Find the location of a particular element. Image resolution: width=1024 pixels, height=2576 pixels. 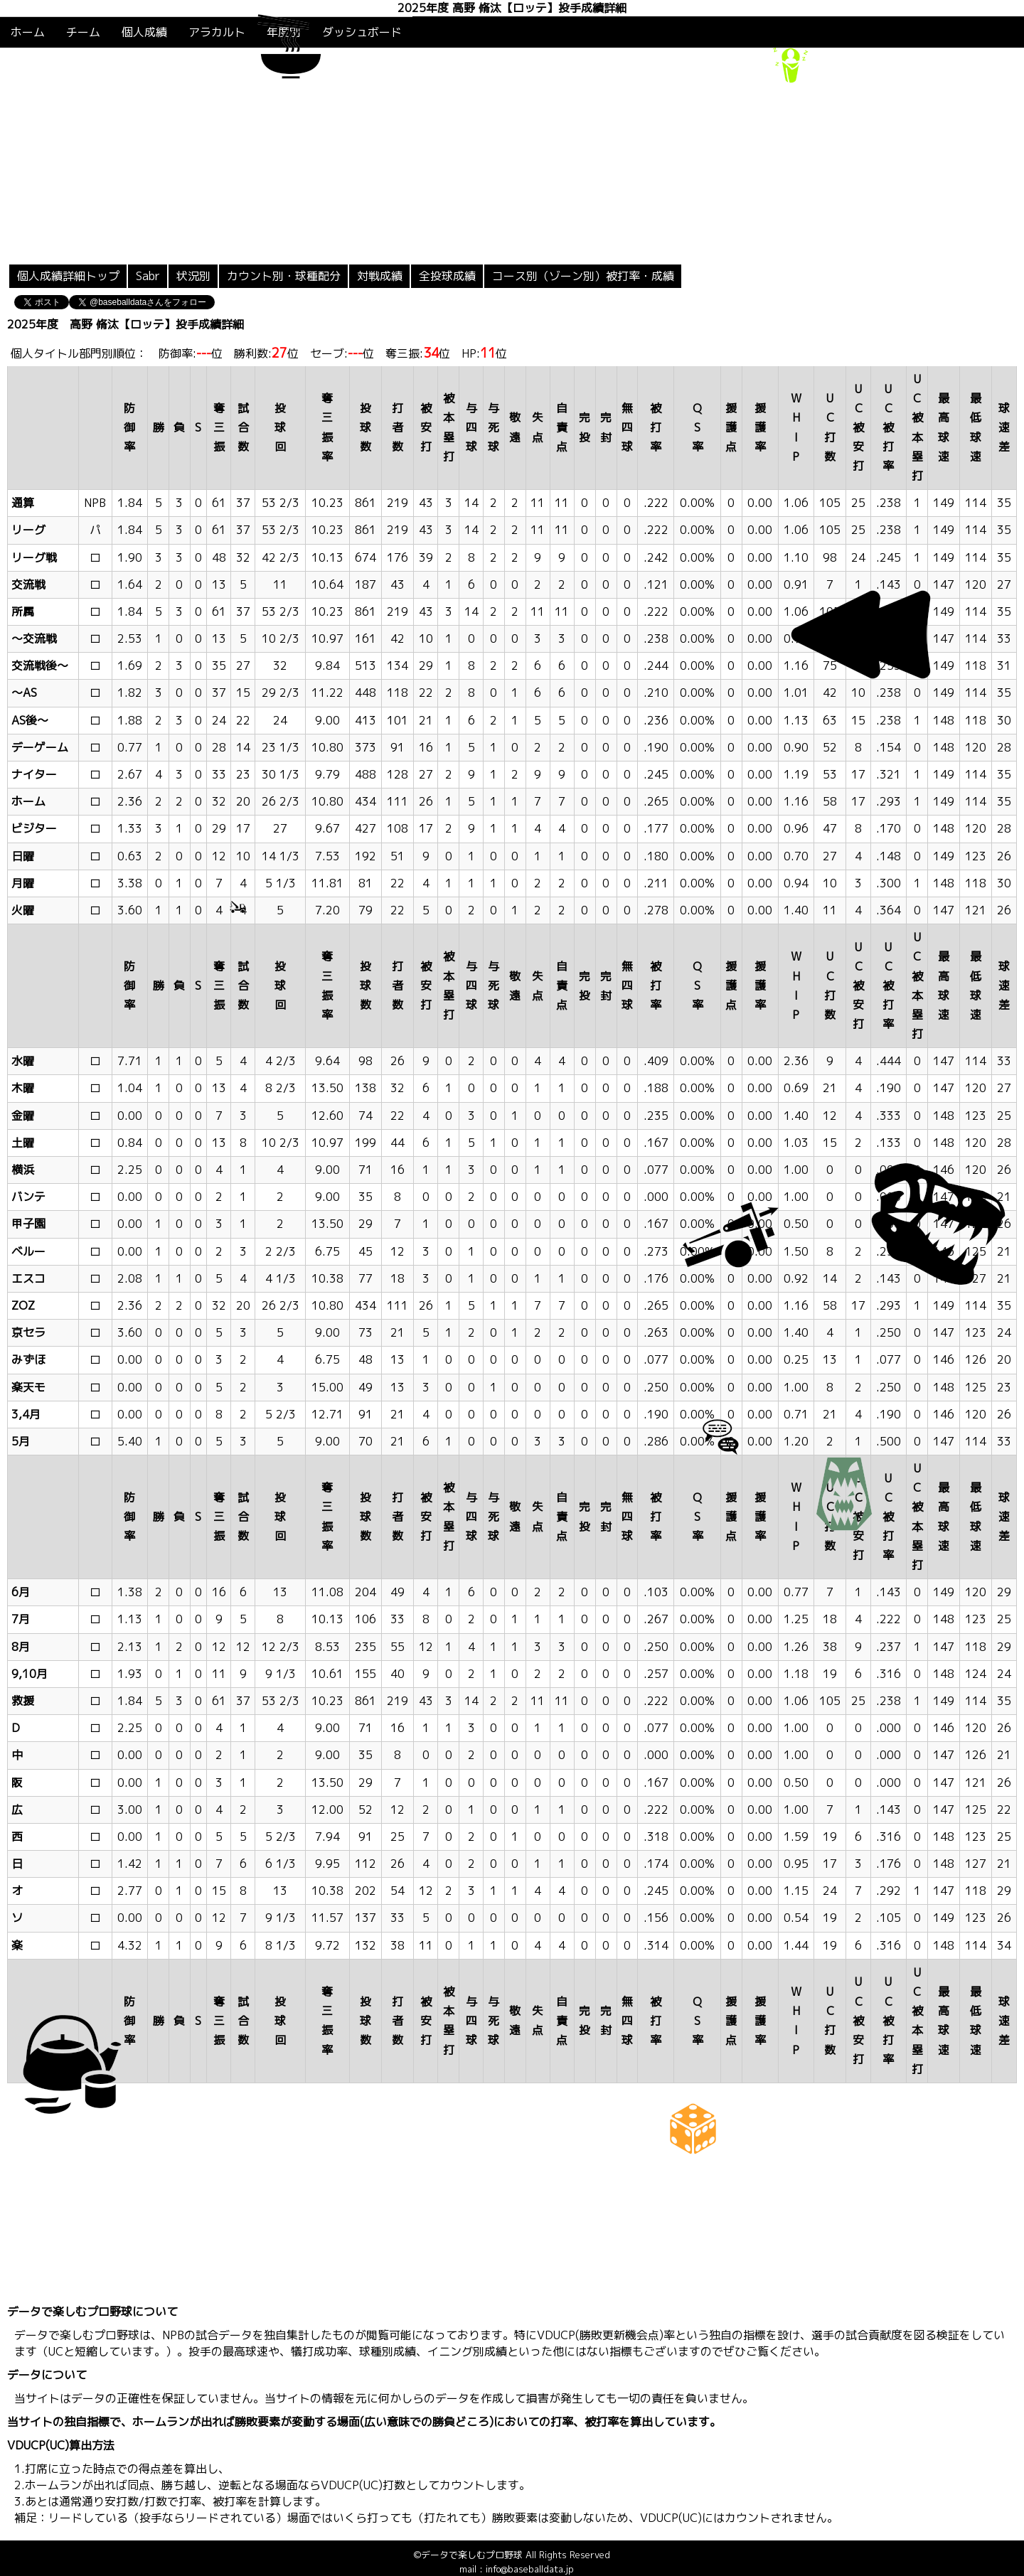

browse asian cuisine or noodle dishes is located at coordinates (291, 46).